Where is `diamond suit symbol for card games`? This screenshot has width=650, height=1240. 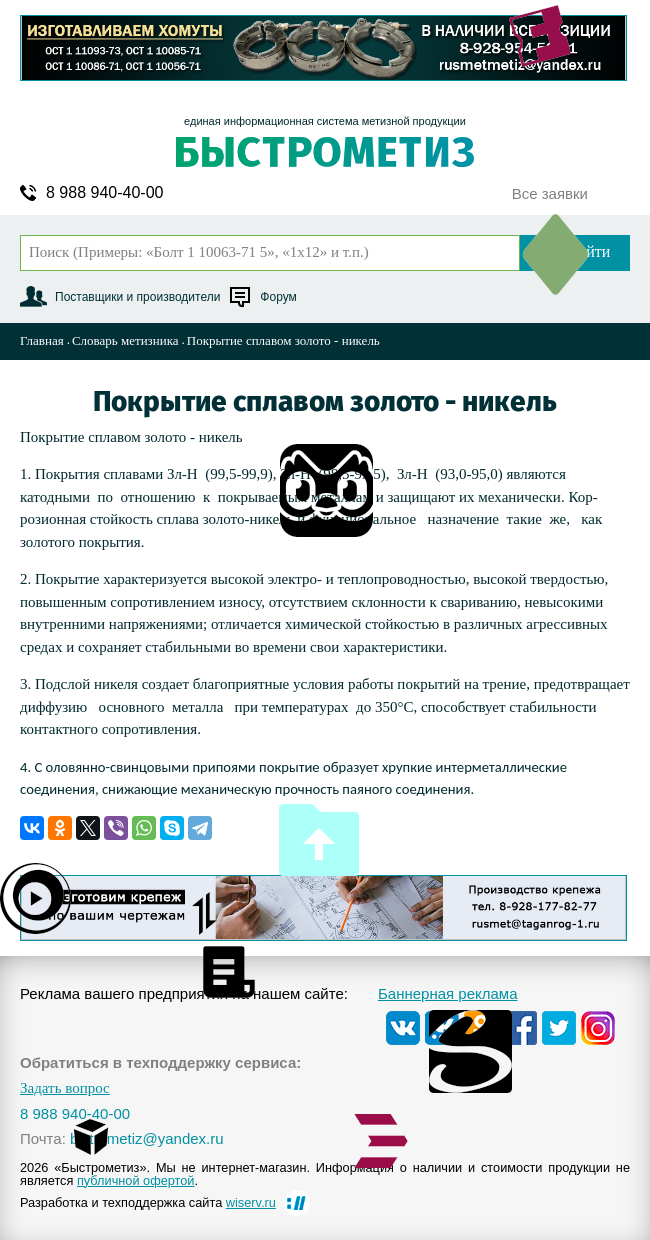 diamond suit symbol for card games is located at coordinates (555, 254).